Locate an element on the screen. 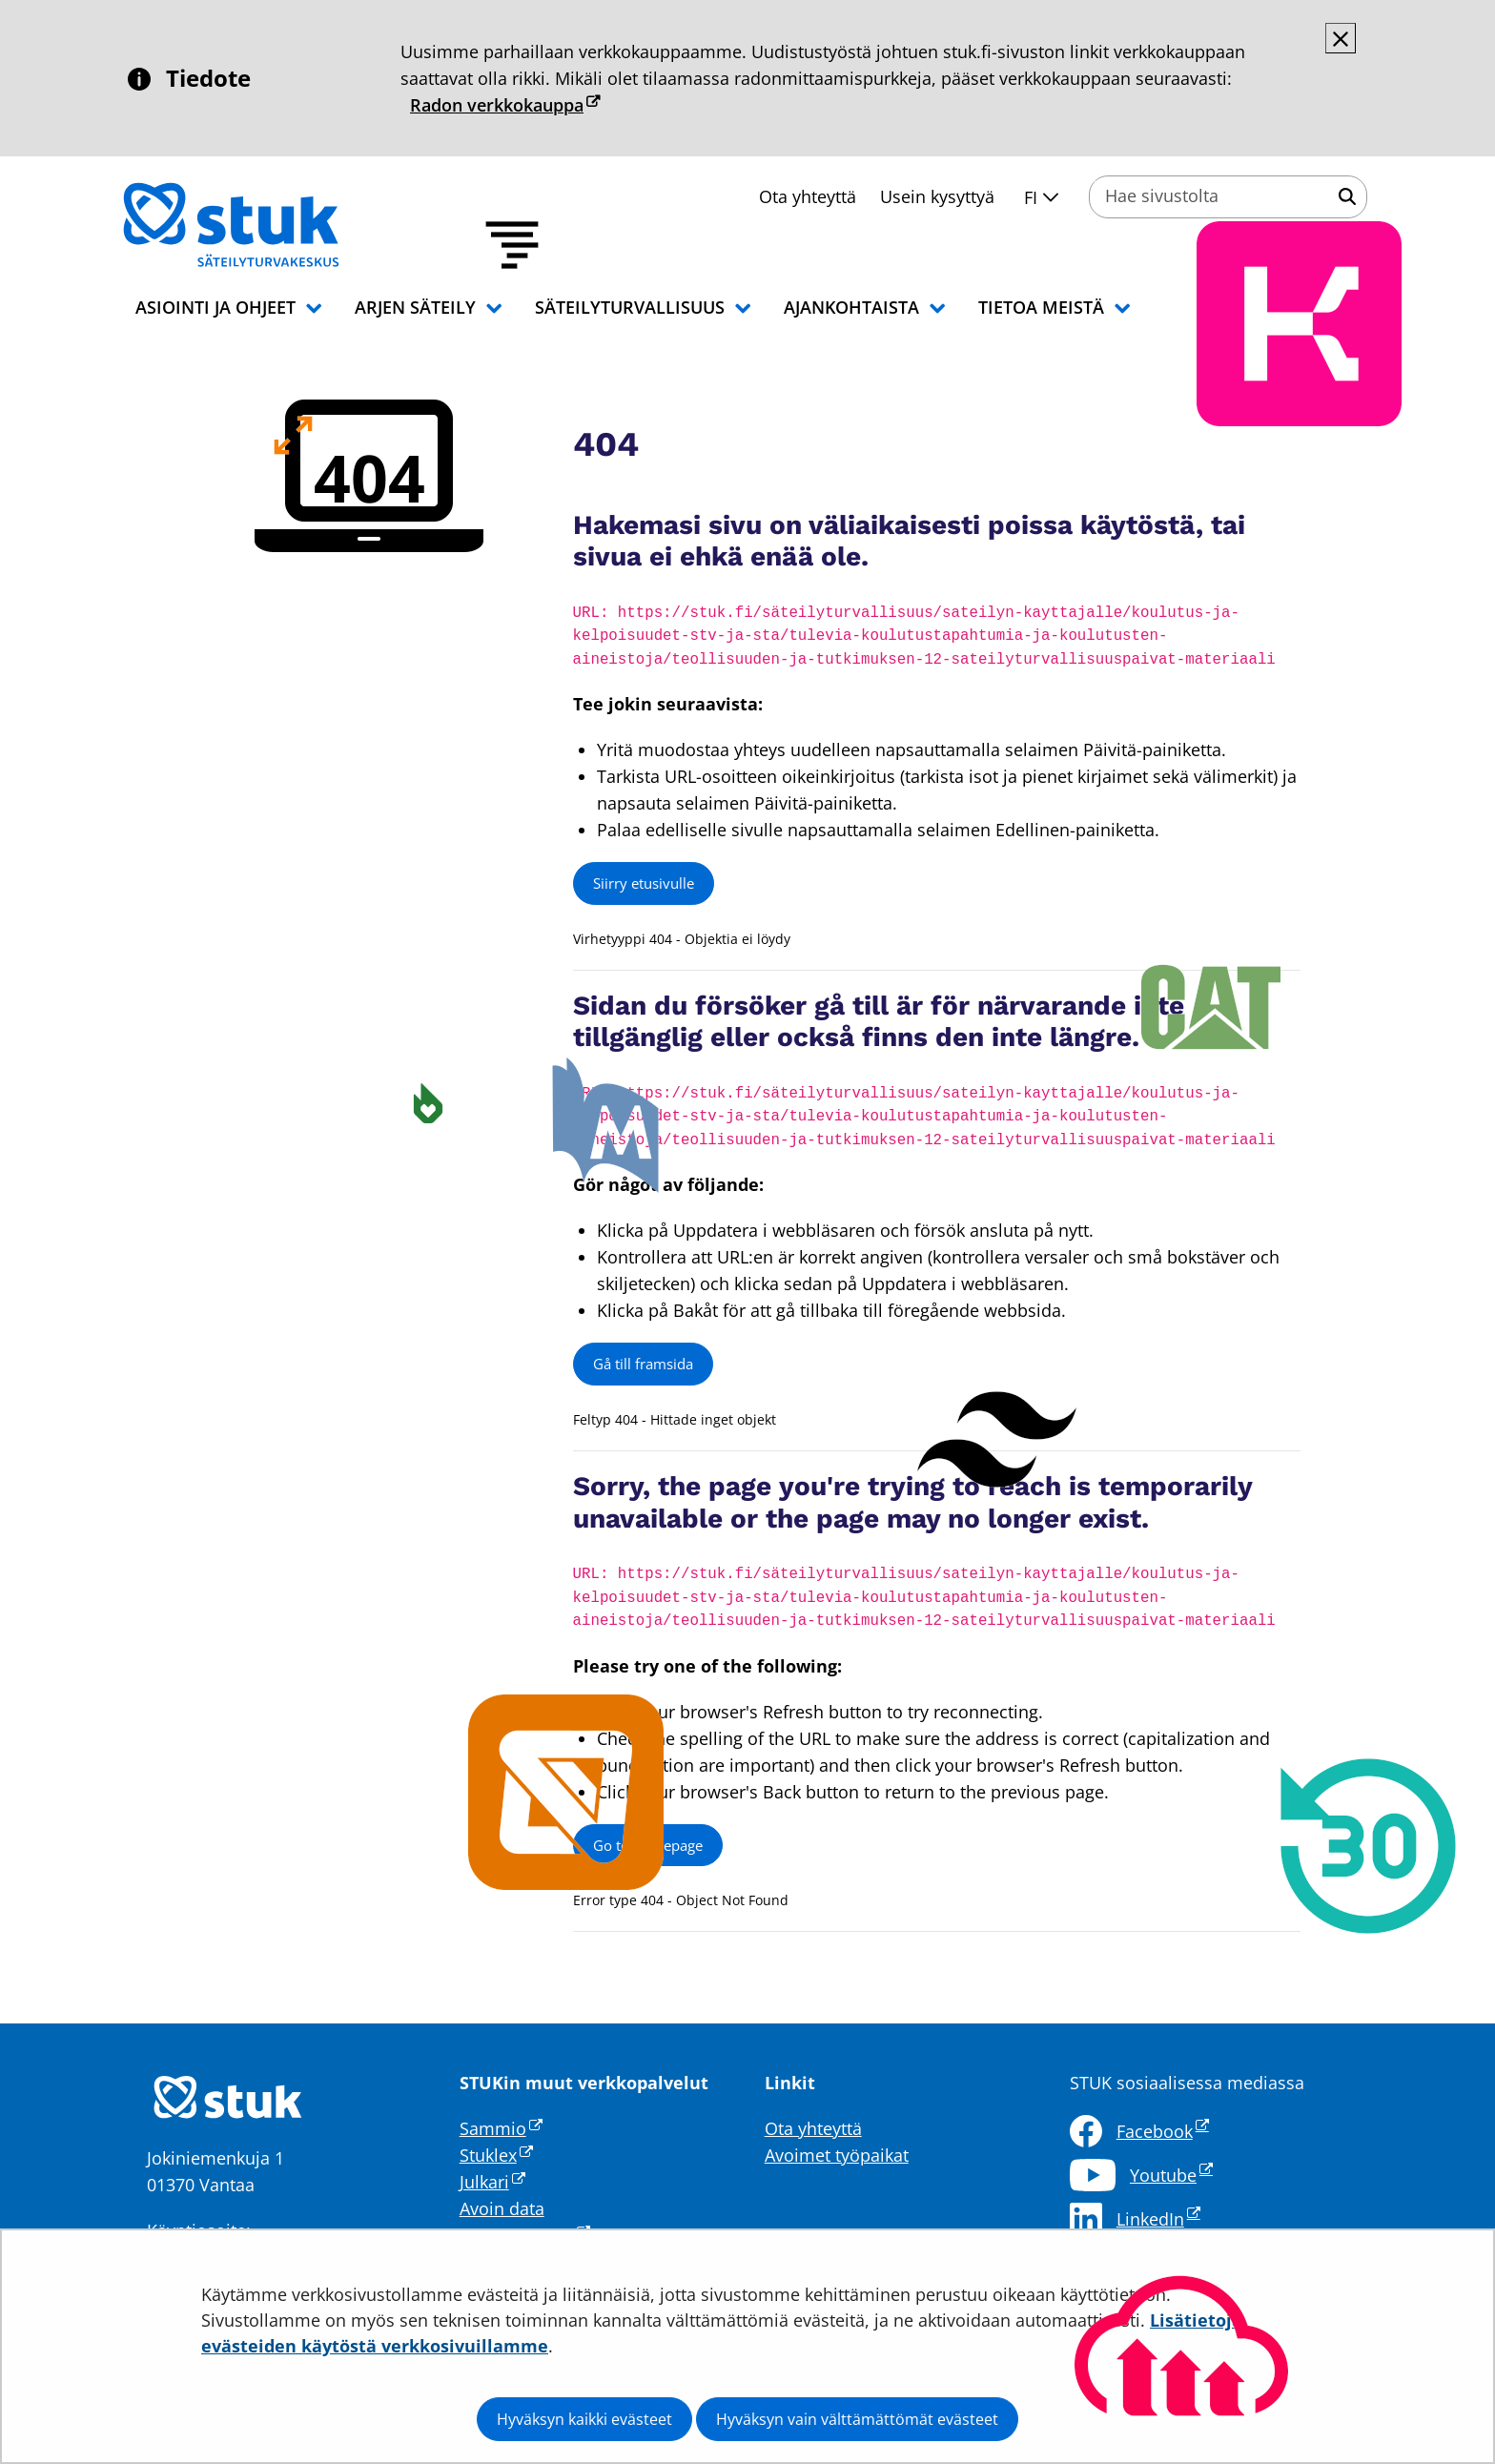  mock service worker (MSW) library logo is located at coordinates (565, 1792).